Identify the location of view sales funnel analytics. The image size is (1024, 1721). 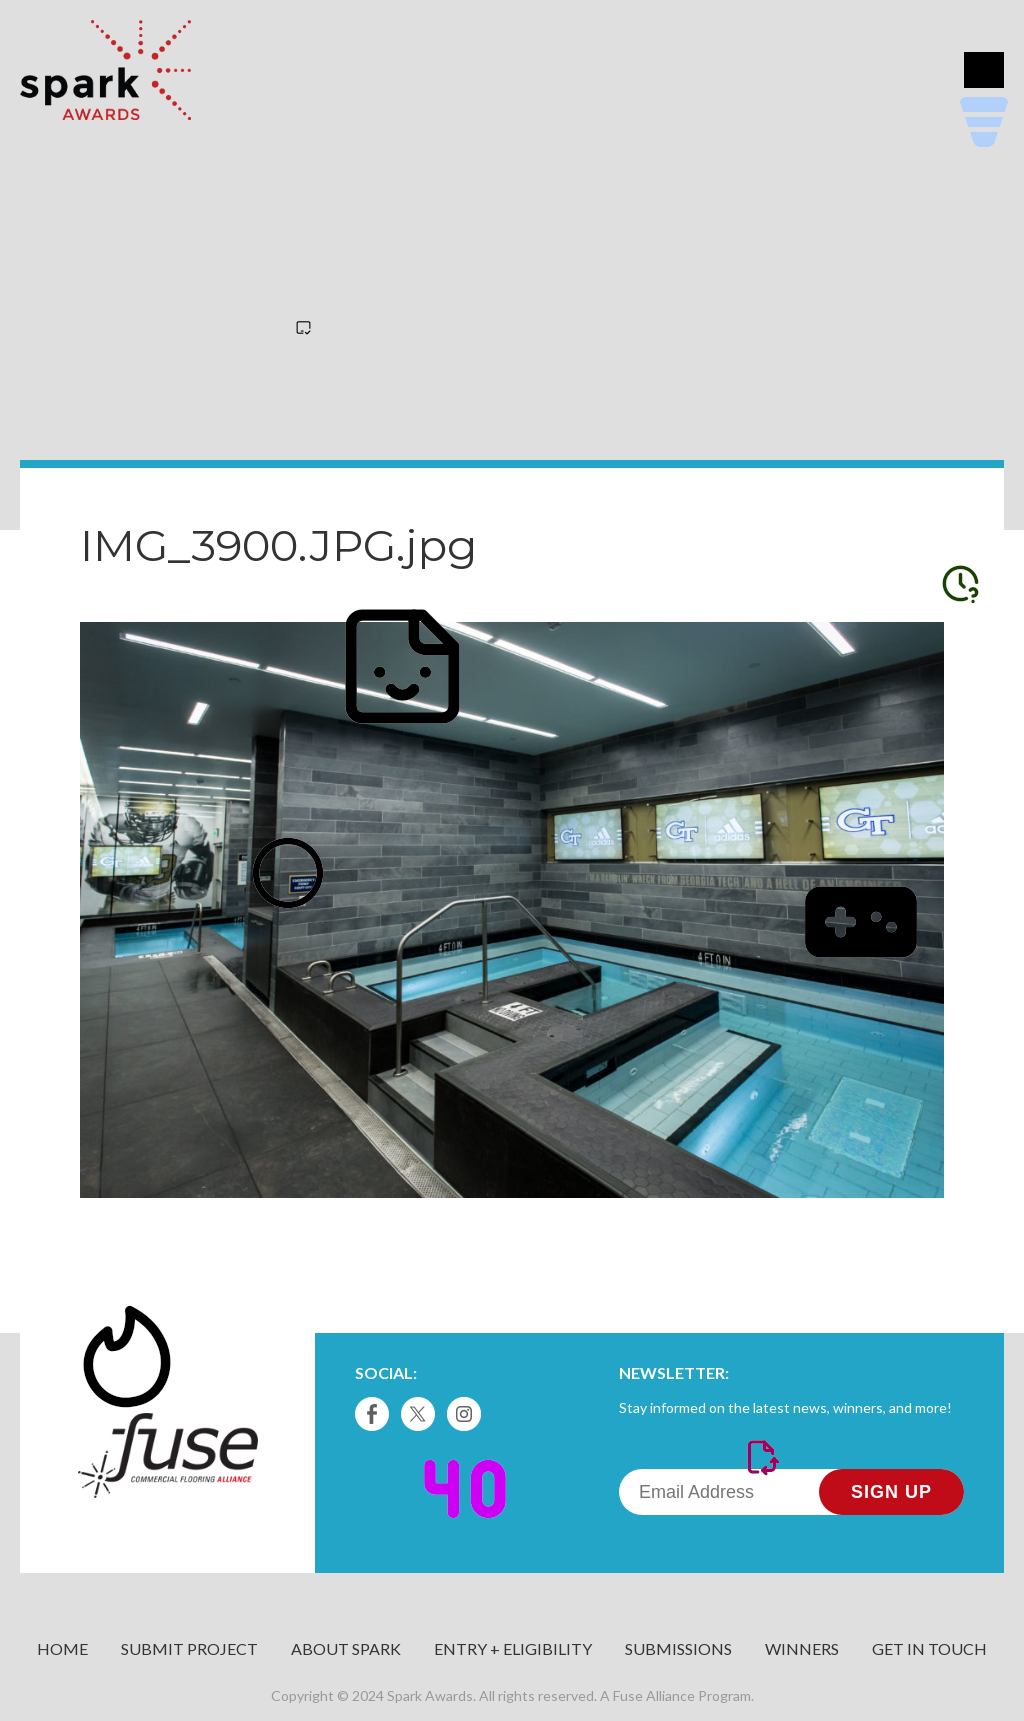
(984, 122).